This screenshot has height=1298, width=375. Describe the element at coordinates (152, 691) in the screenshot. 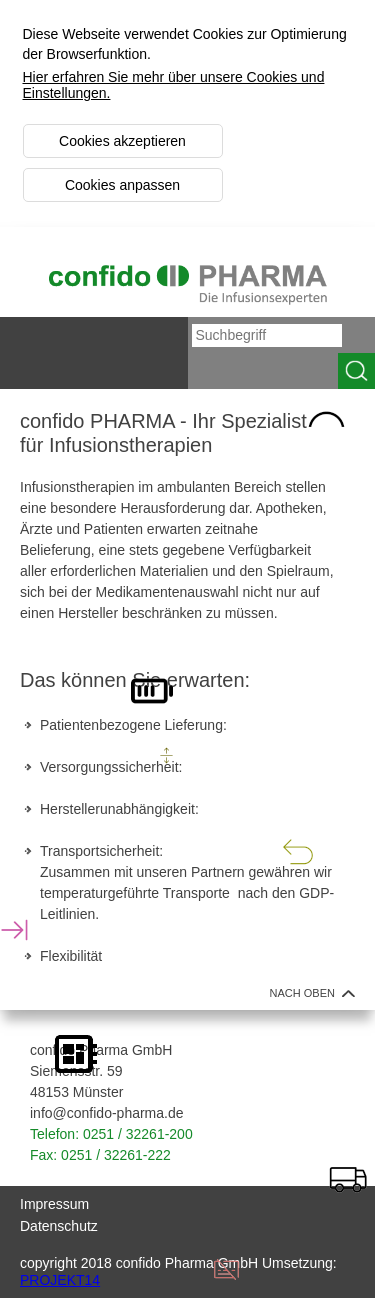

I see `indicates high battery level` at that location.